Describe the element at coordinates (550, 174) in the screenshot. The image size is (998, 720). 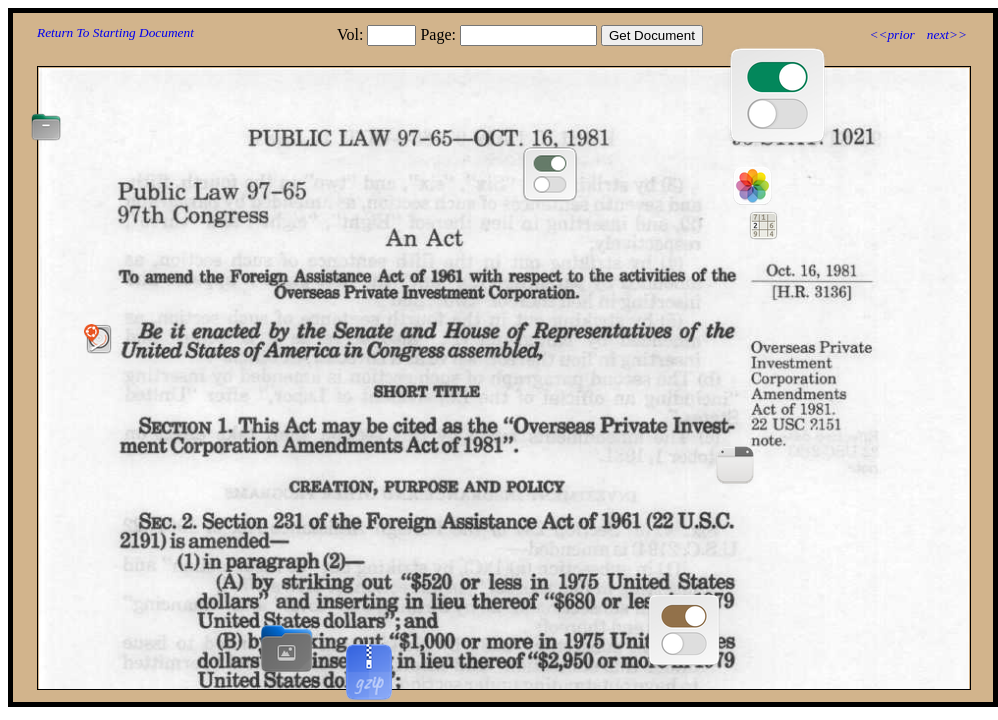
I see `open system tweaks or customization settings` at that location.